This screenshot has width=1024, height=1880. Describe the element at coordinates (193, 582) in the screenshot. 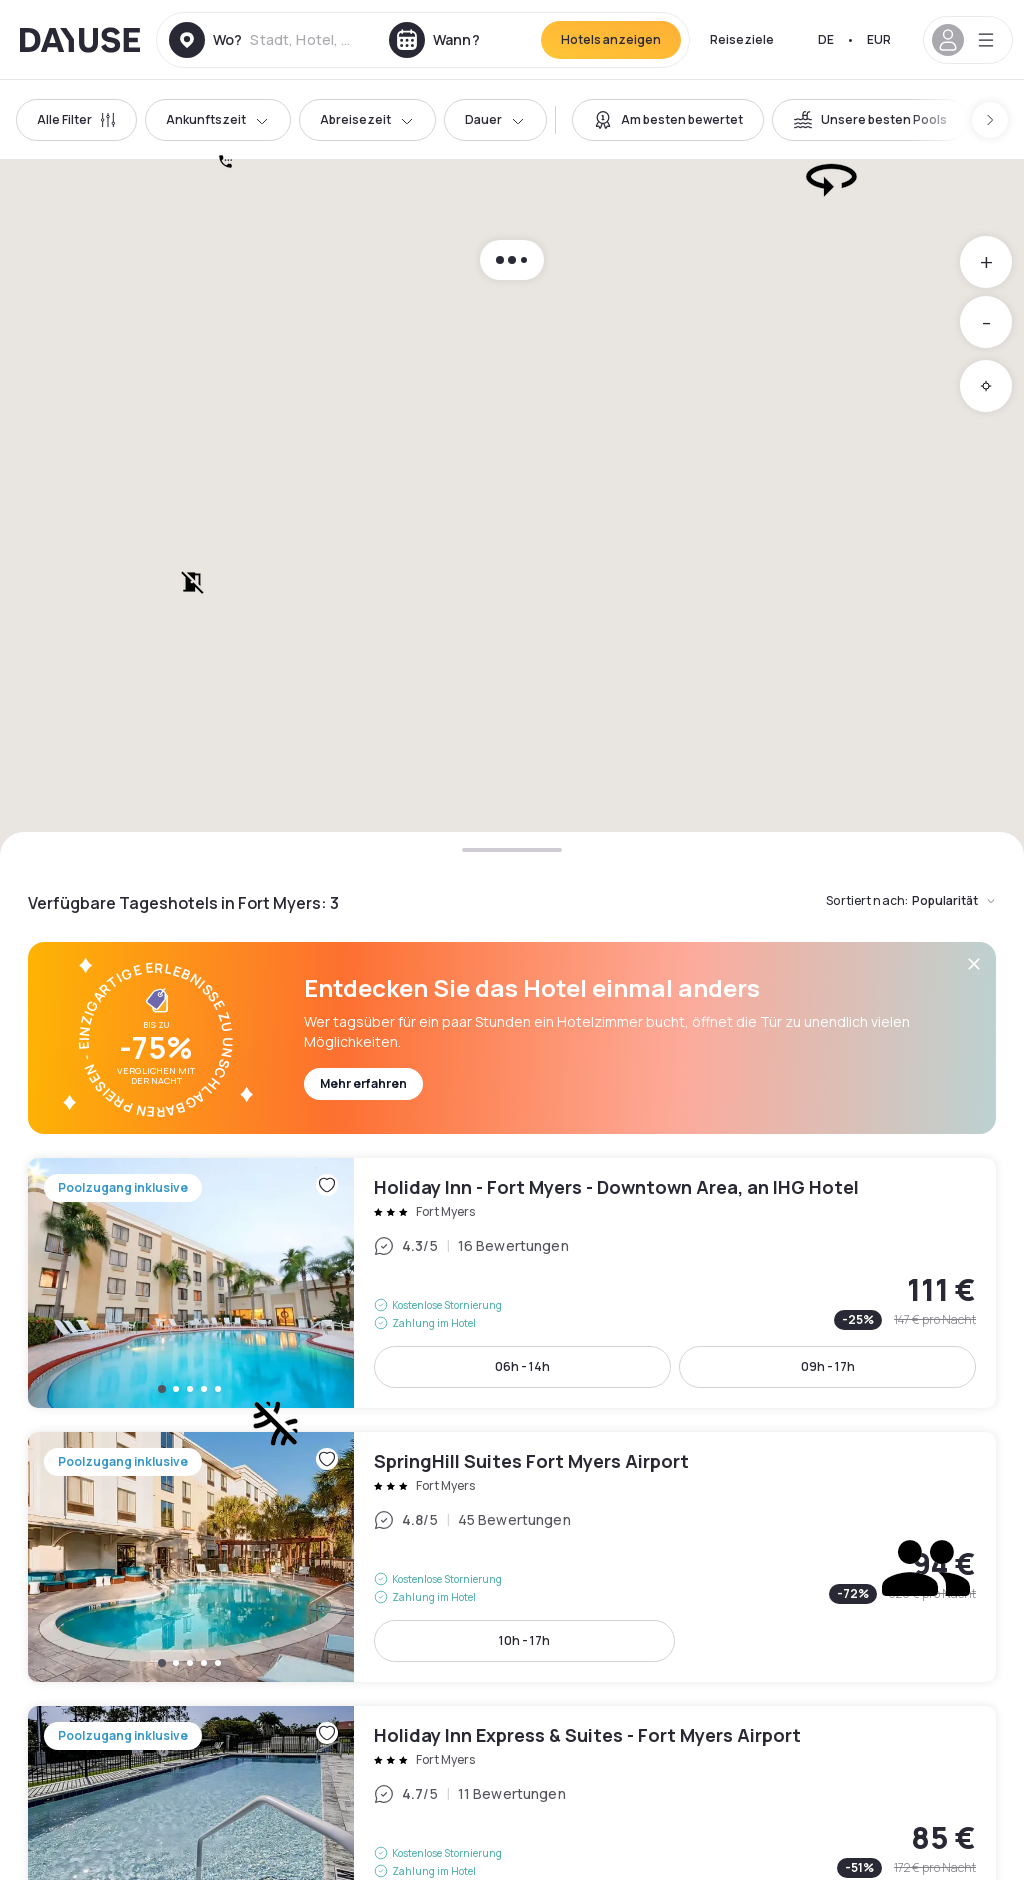

I see `meeting room unavailable or closed` at that location.